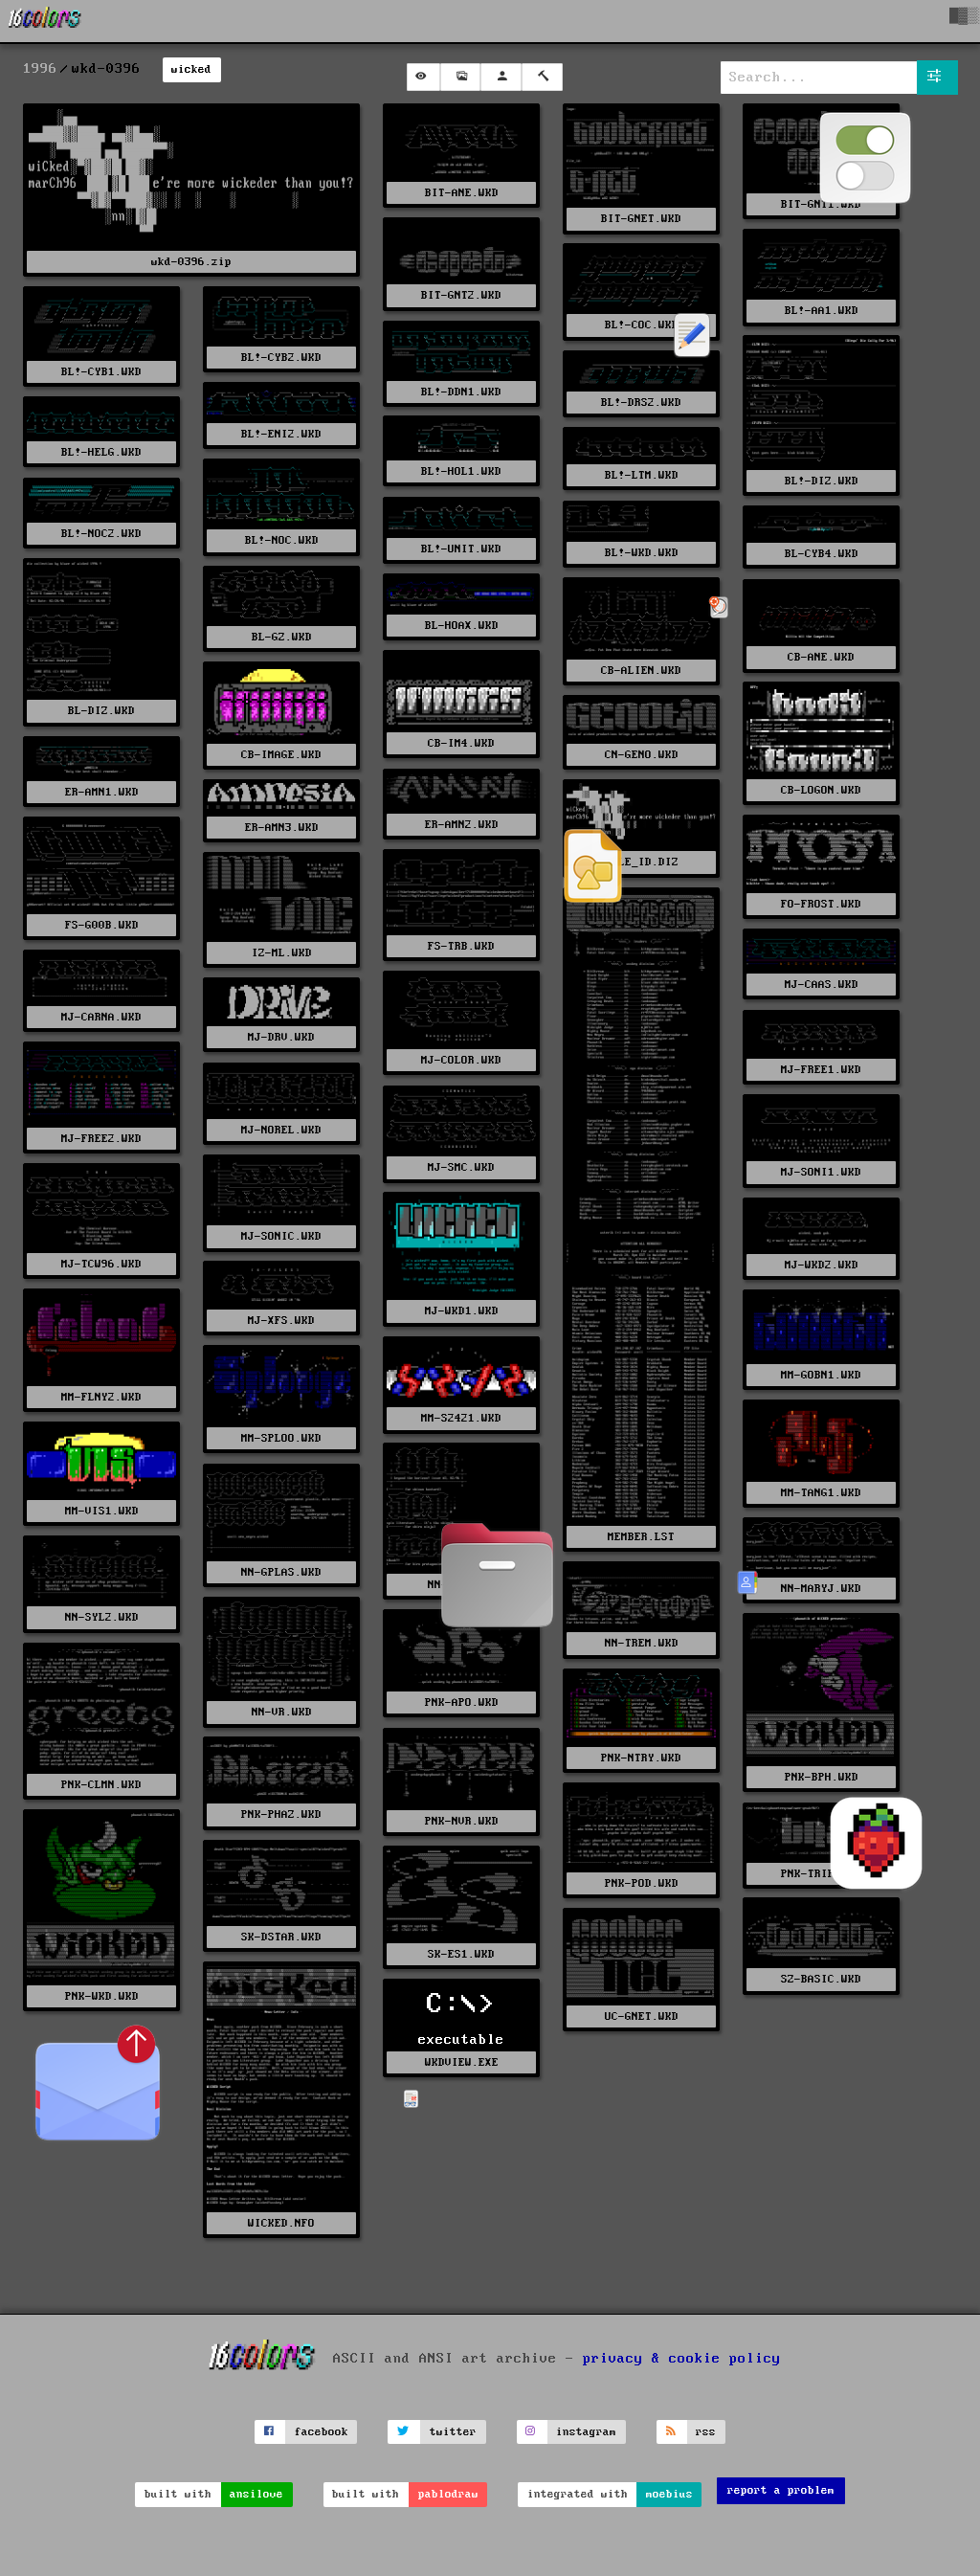 The height and width of the screenshot is (2576, 980). Describe the element at coordinates (411, 2098) in the screenshot. I see `open atril document viewer` at that location.